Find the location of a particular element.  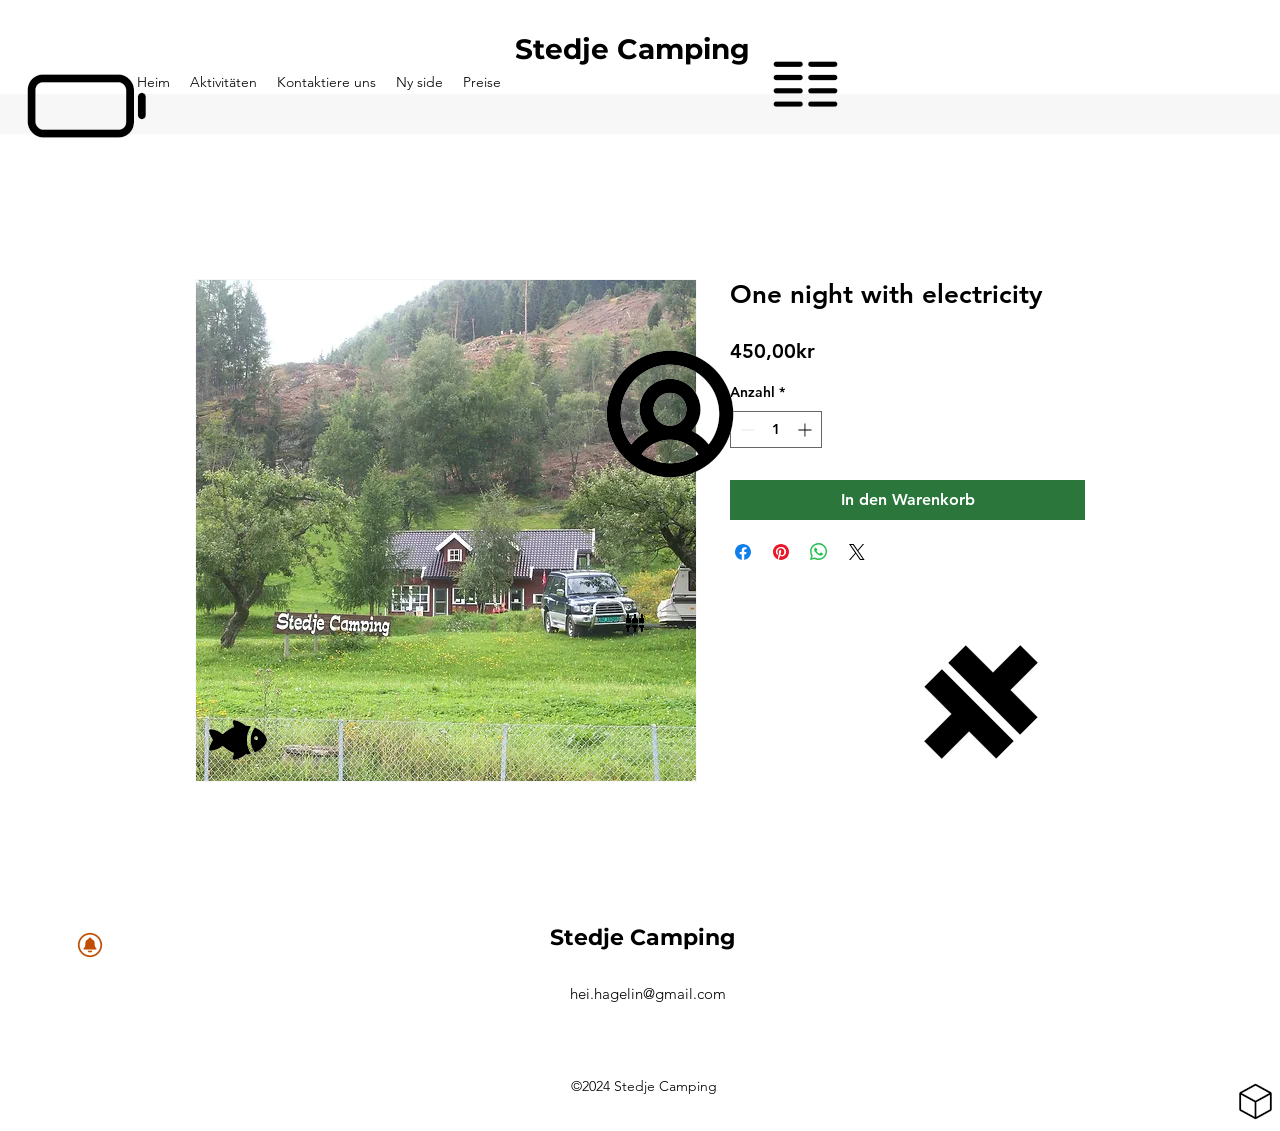

access notification settings is located at coordinates (90, 945).